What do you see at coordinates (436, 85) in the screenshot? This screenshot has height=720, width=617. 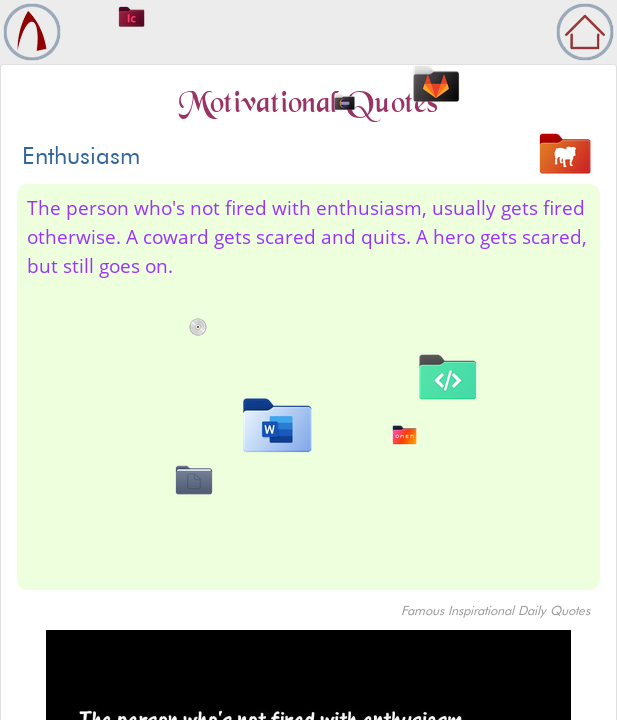 I see `folder containing GitLab projects or repositories` at bounding box center [436, 85].